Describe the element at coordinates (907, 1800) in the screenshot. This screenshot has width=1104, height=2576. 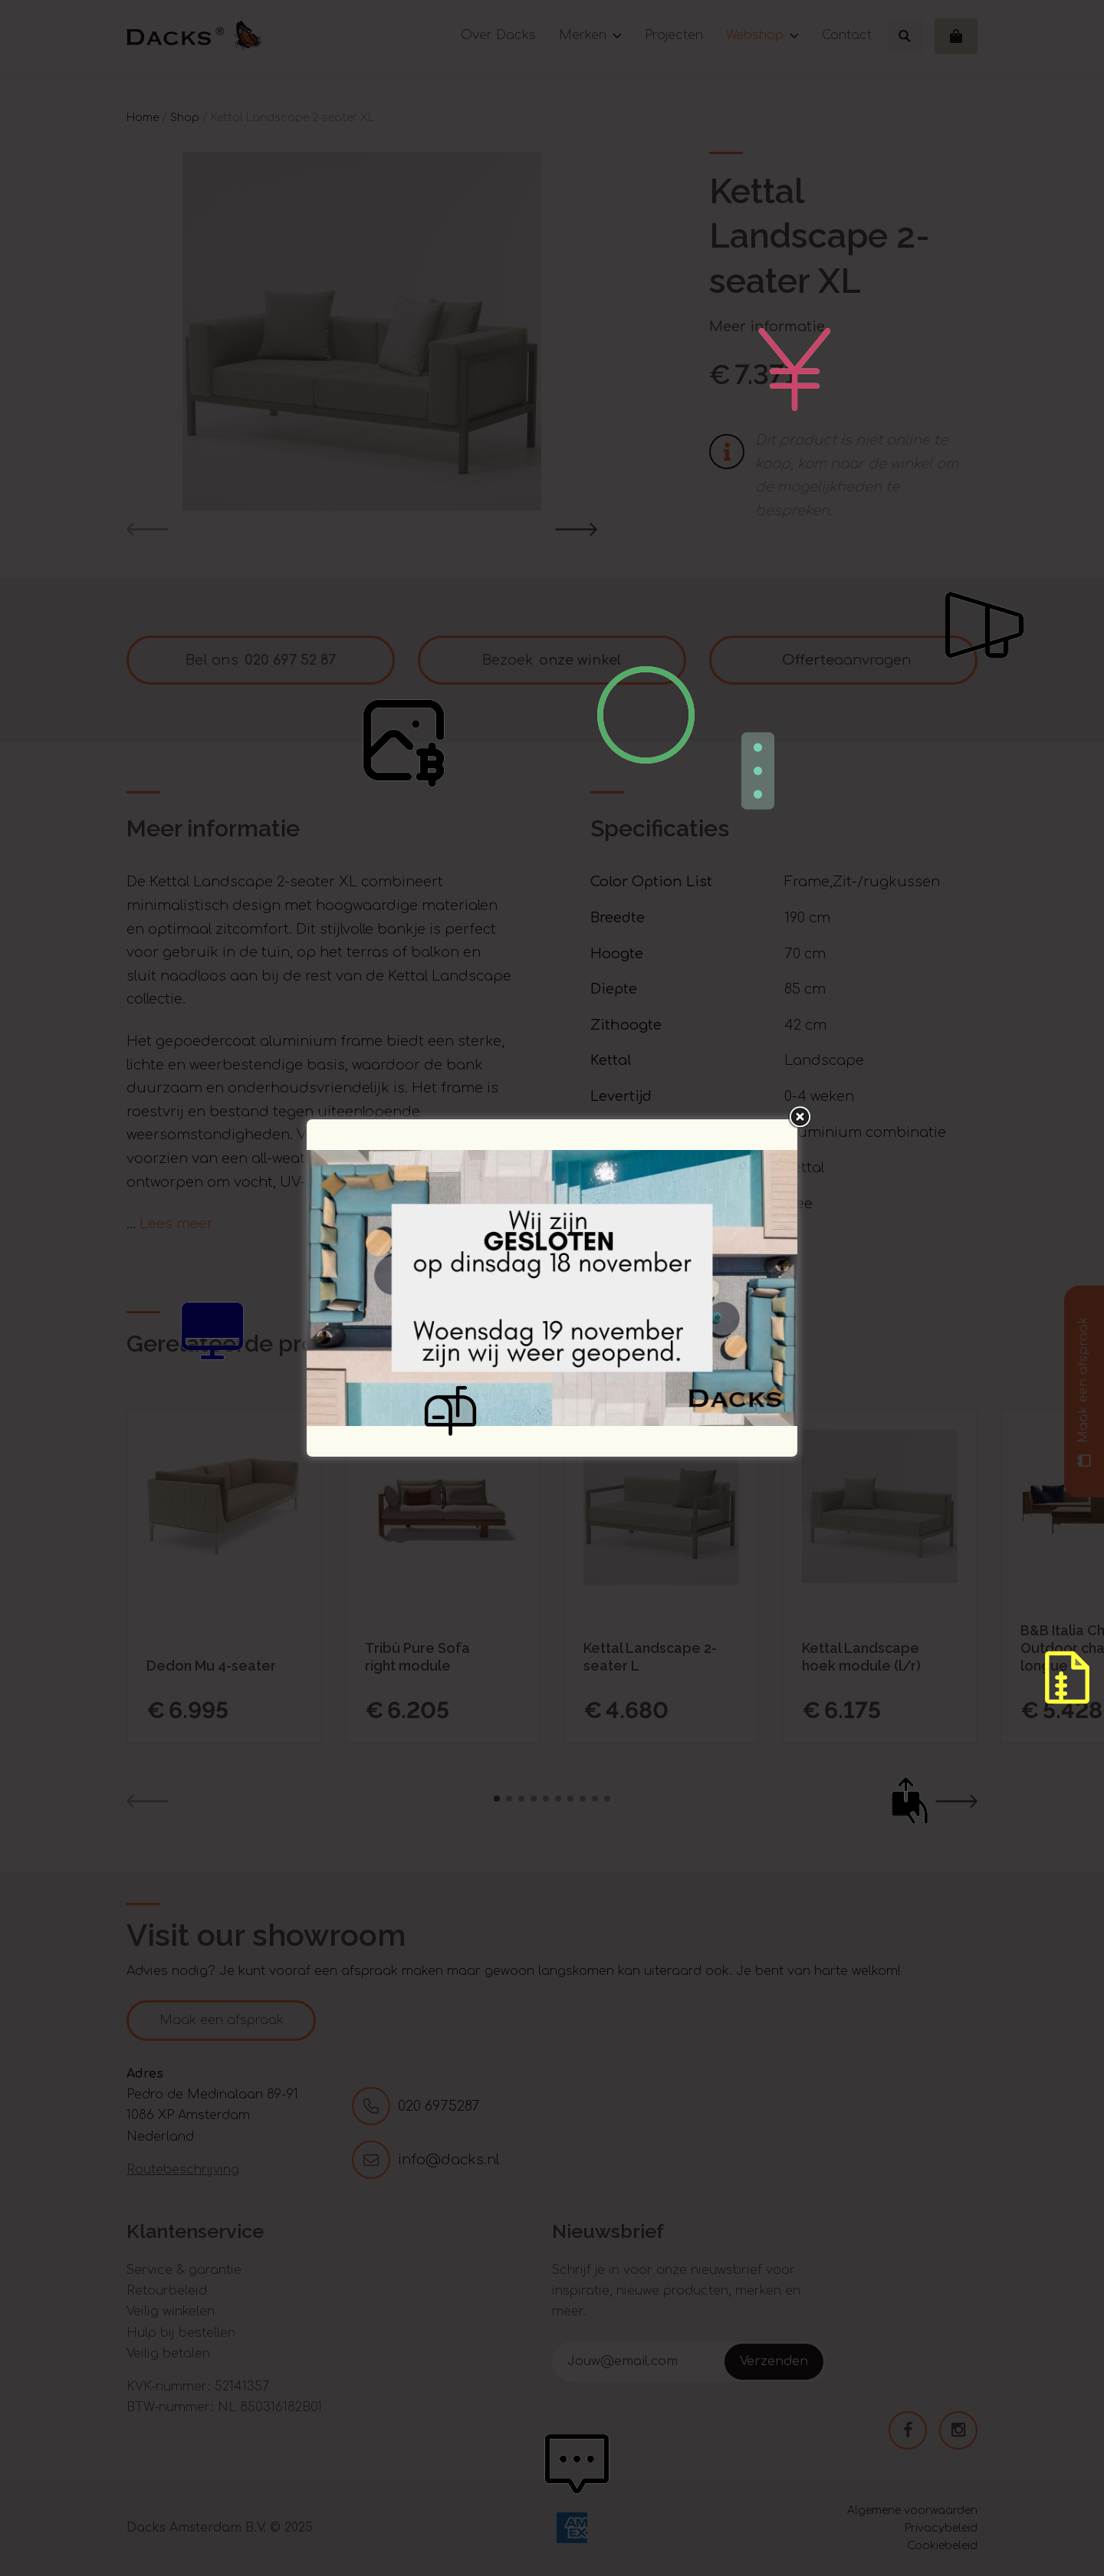
I see `deposit or submit an item` at that location.